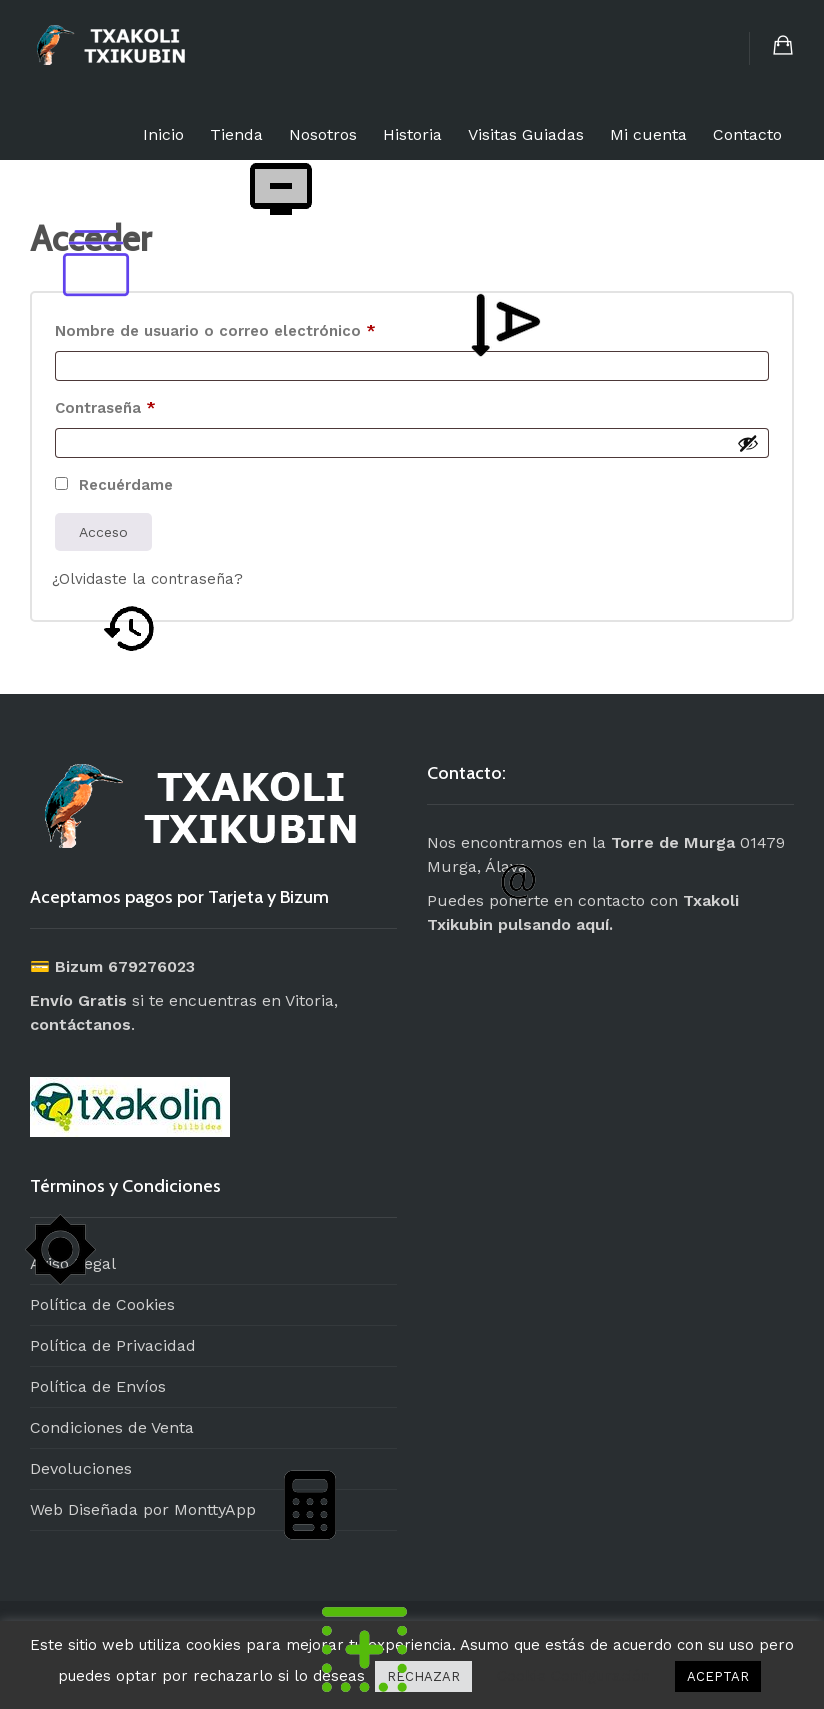 This screenshot has height=1709, width=824. I want to click on rotate text direction downward, so click(504, 325).